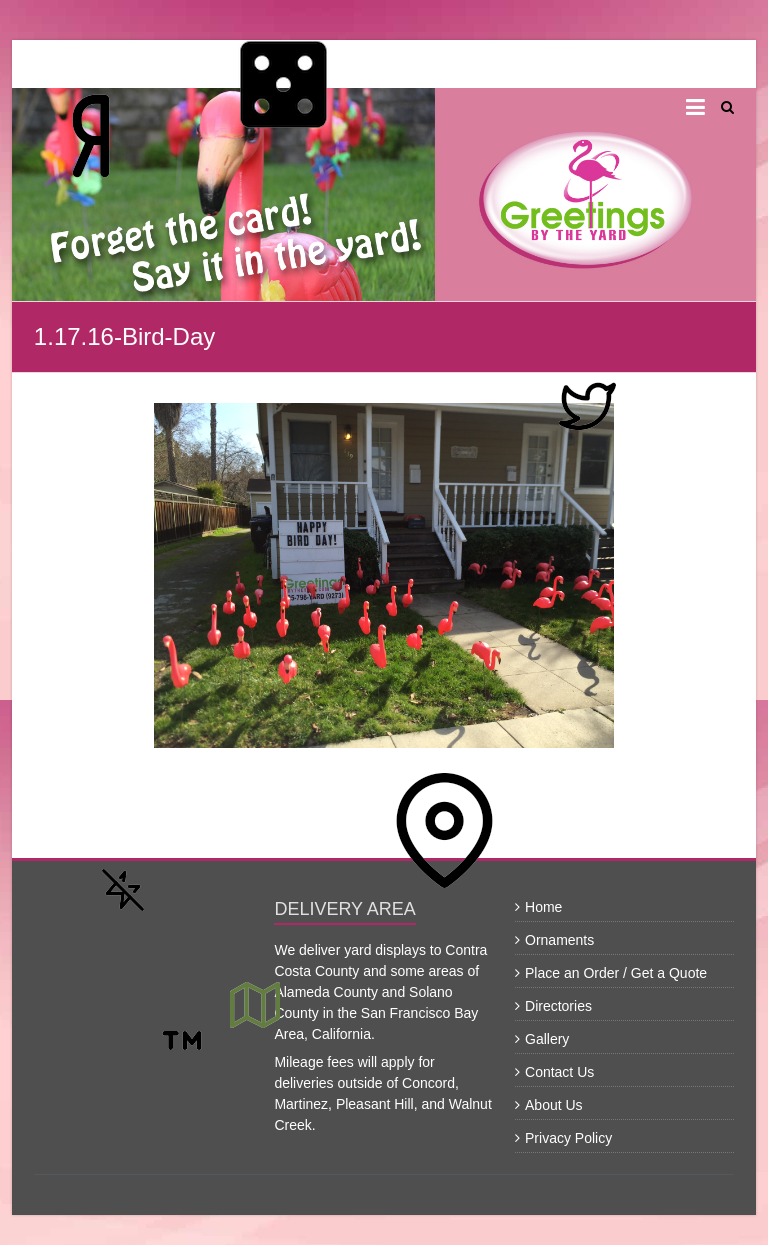 The height and width of the screenshot is (1245, 768). I want to click on view location on map, so click(444, 830).